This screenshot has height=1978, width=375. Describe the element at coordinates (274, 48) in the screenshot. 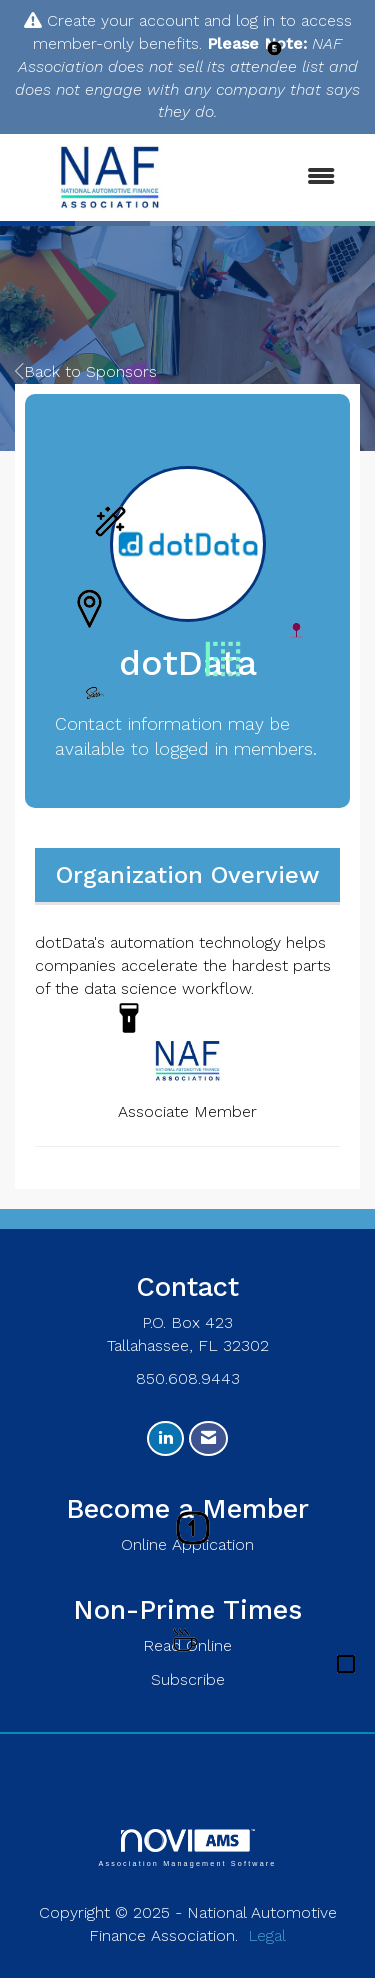

I see `indicates step 5 in a multi-step process` at that location.